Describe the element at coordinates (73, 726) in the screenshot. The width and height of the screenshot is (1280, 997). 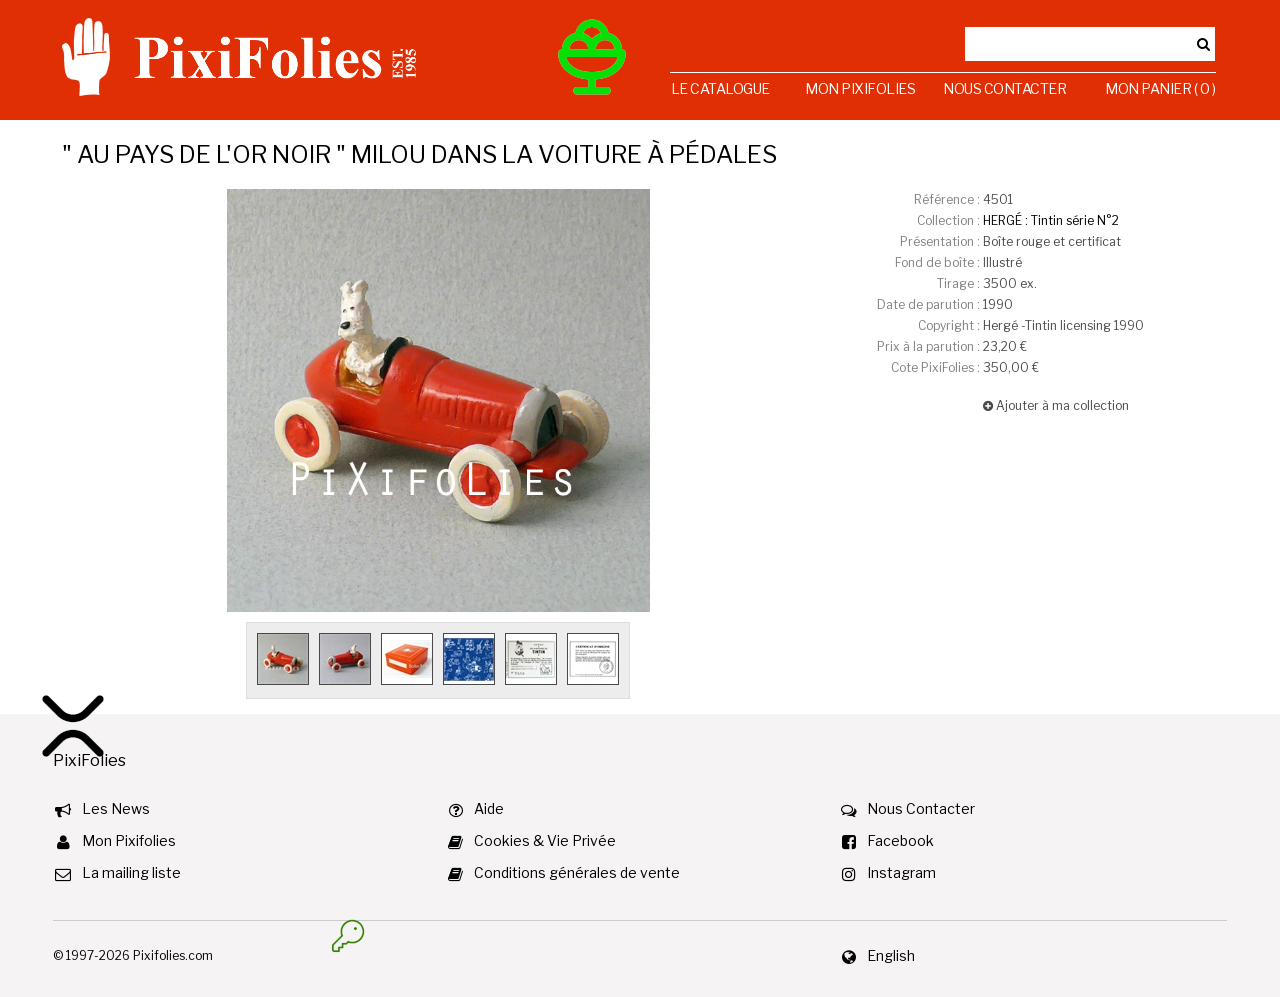
I see `XRP cryptocurrency symbol` at that location.